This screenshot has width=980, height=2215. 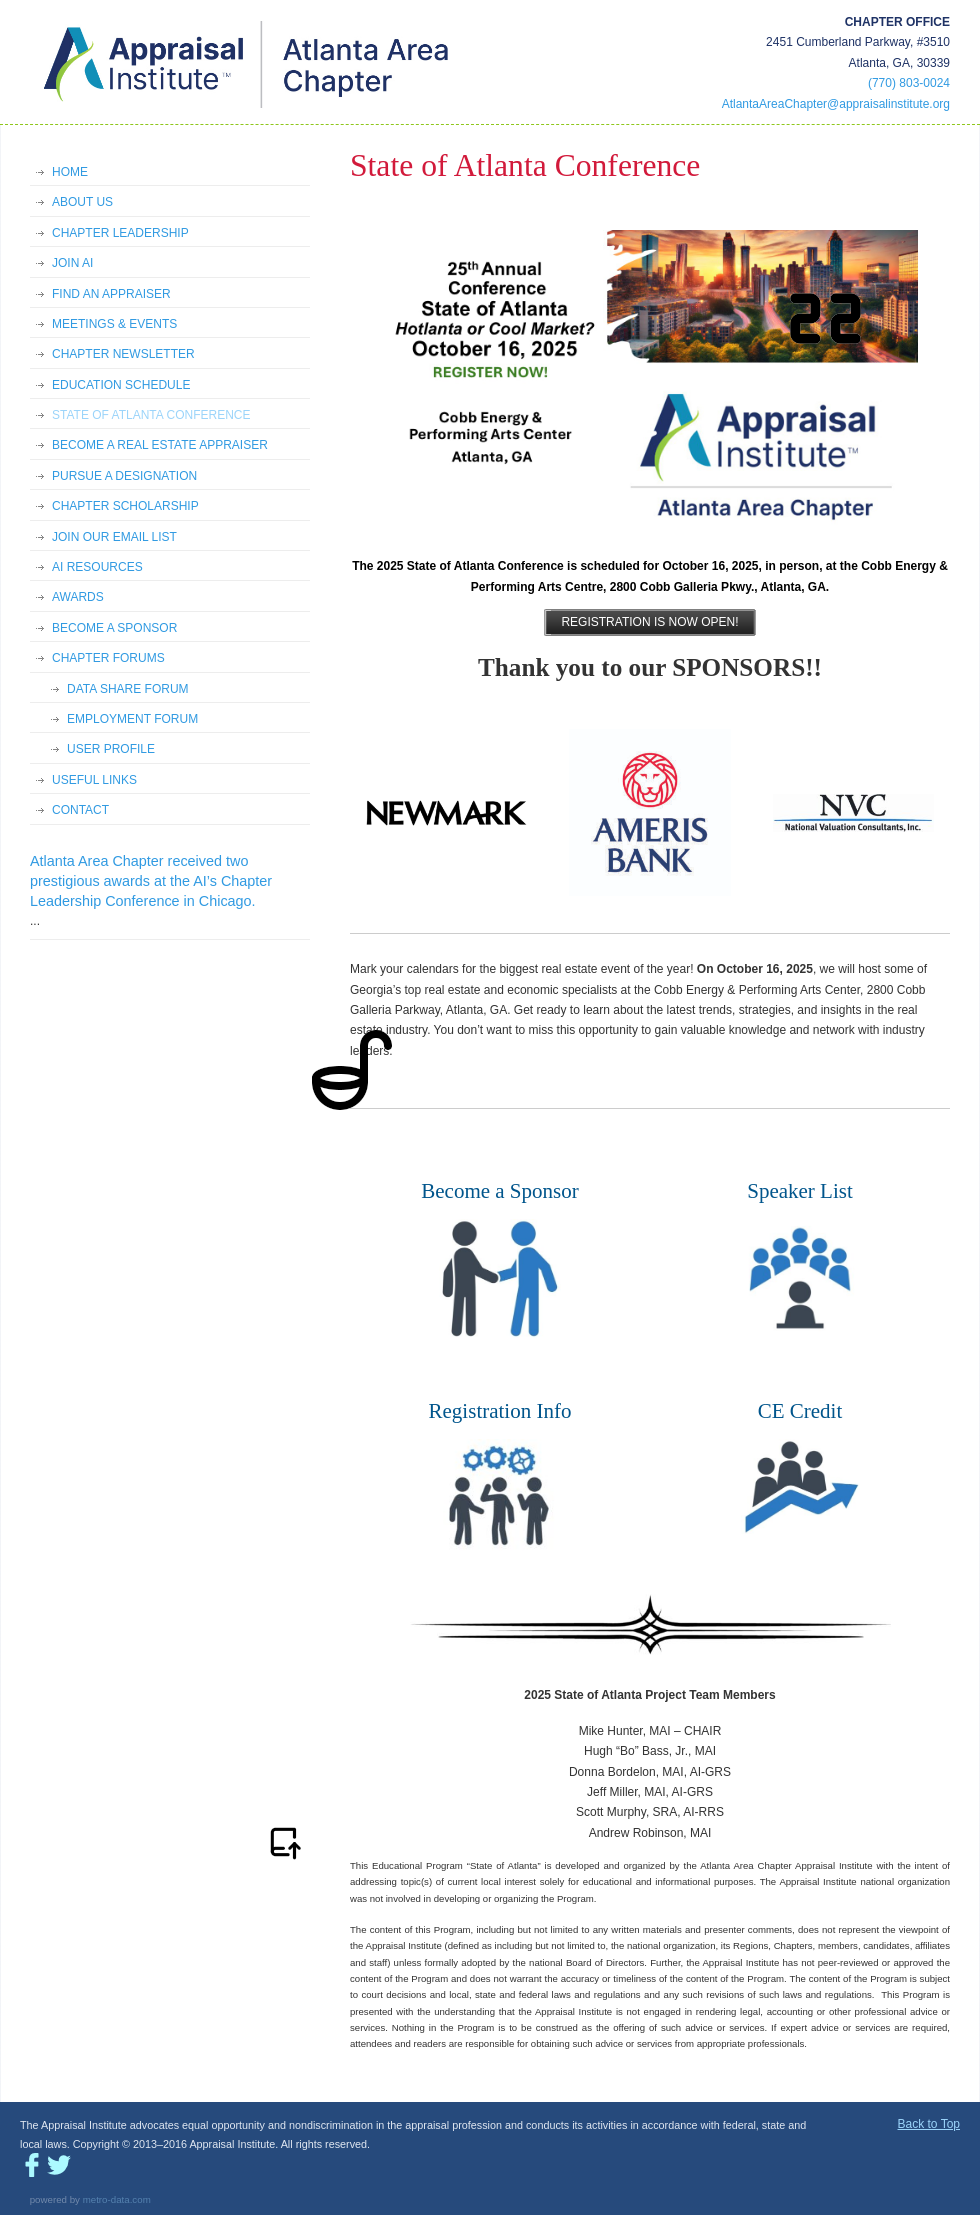 I want to click on upload a book or document, so click(x=285, y=1842).